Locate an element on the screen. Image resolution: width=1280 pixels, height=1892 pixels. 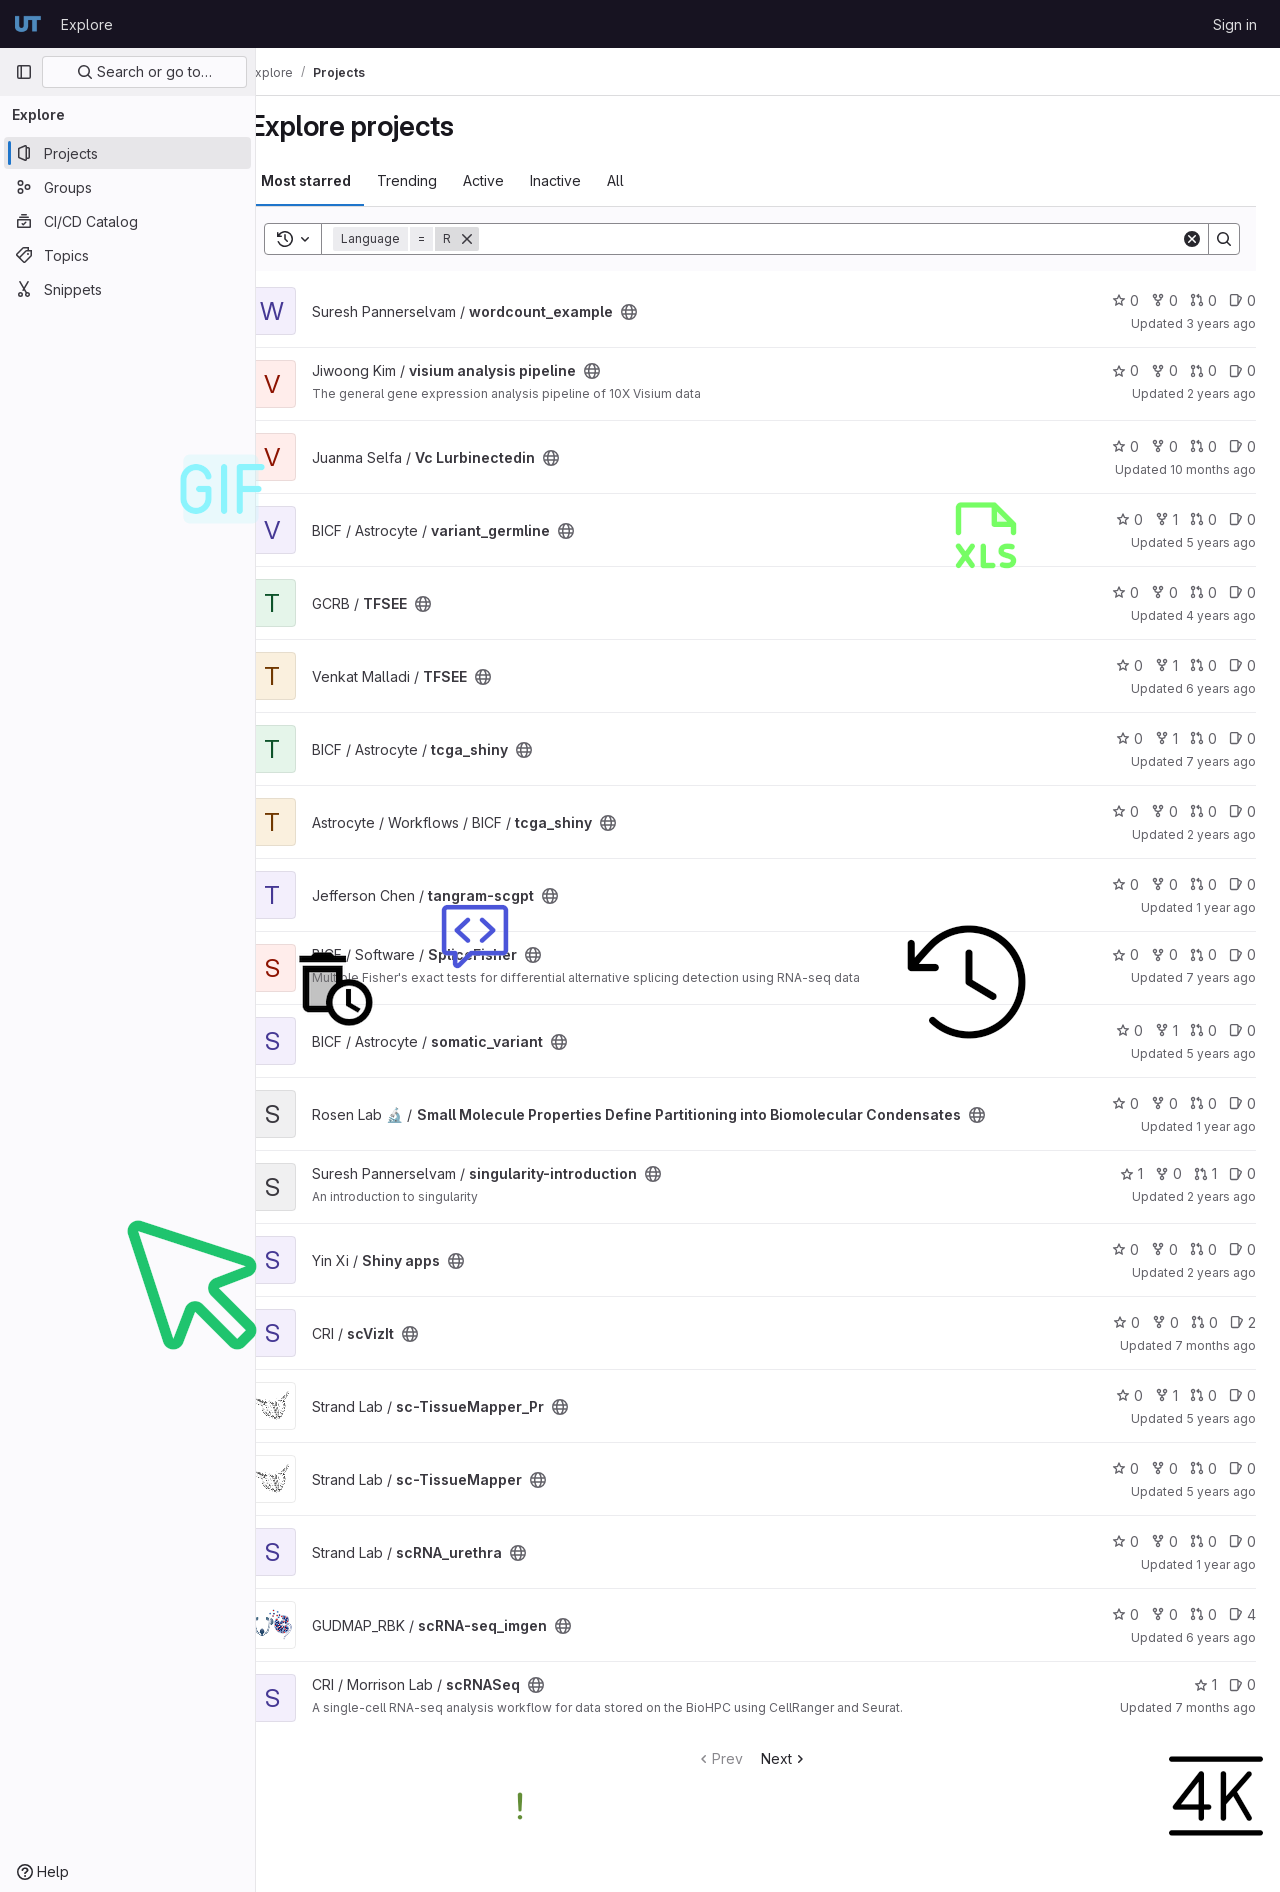
enable auto-delete for temporary files is located at coordinates (336, 989).